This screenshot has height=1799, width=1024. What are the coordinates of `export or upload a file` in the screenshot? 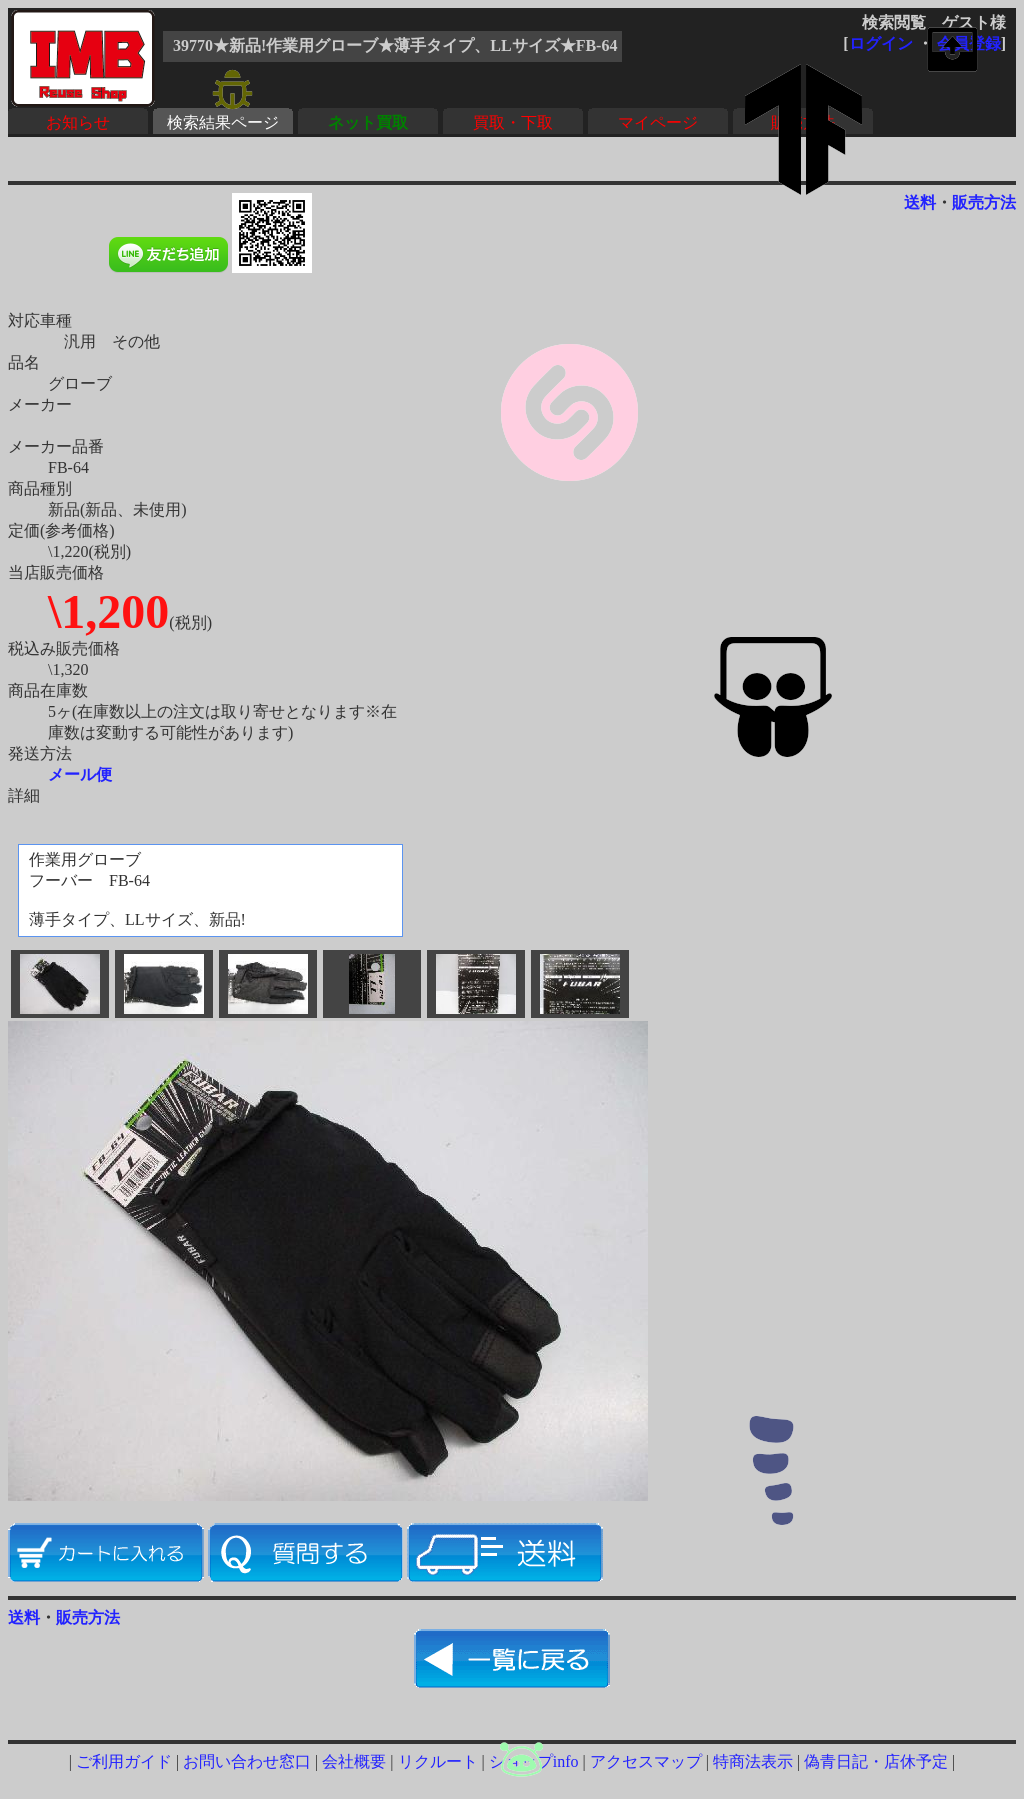 It's located at (952, 49).